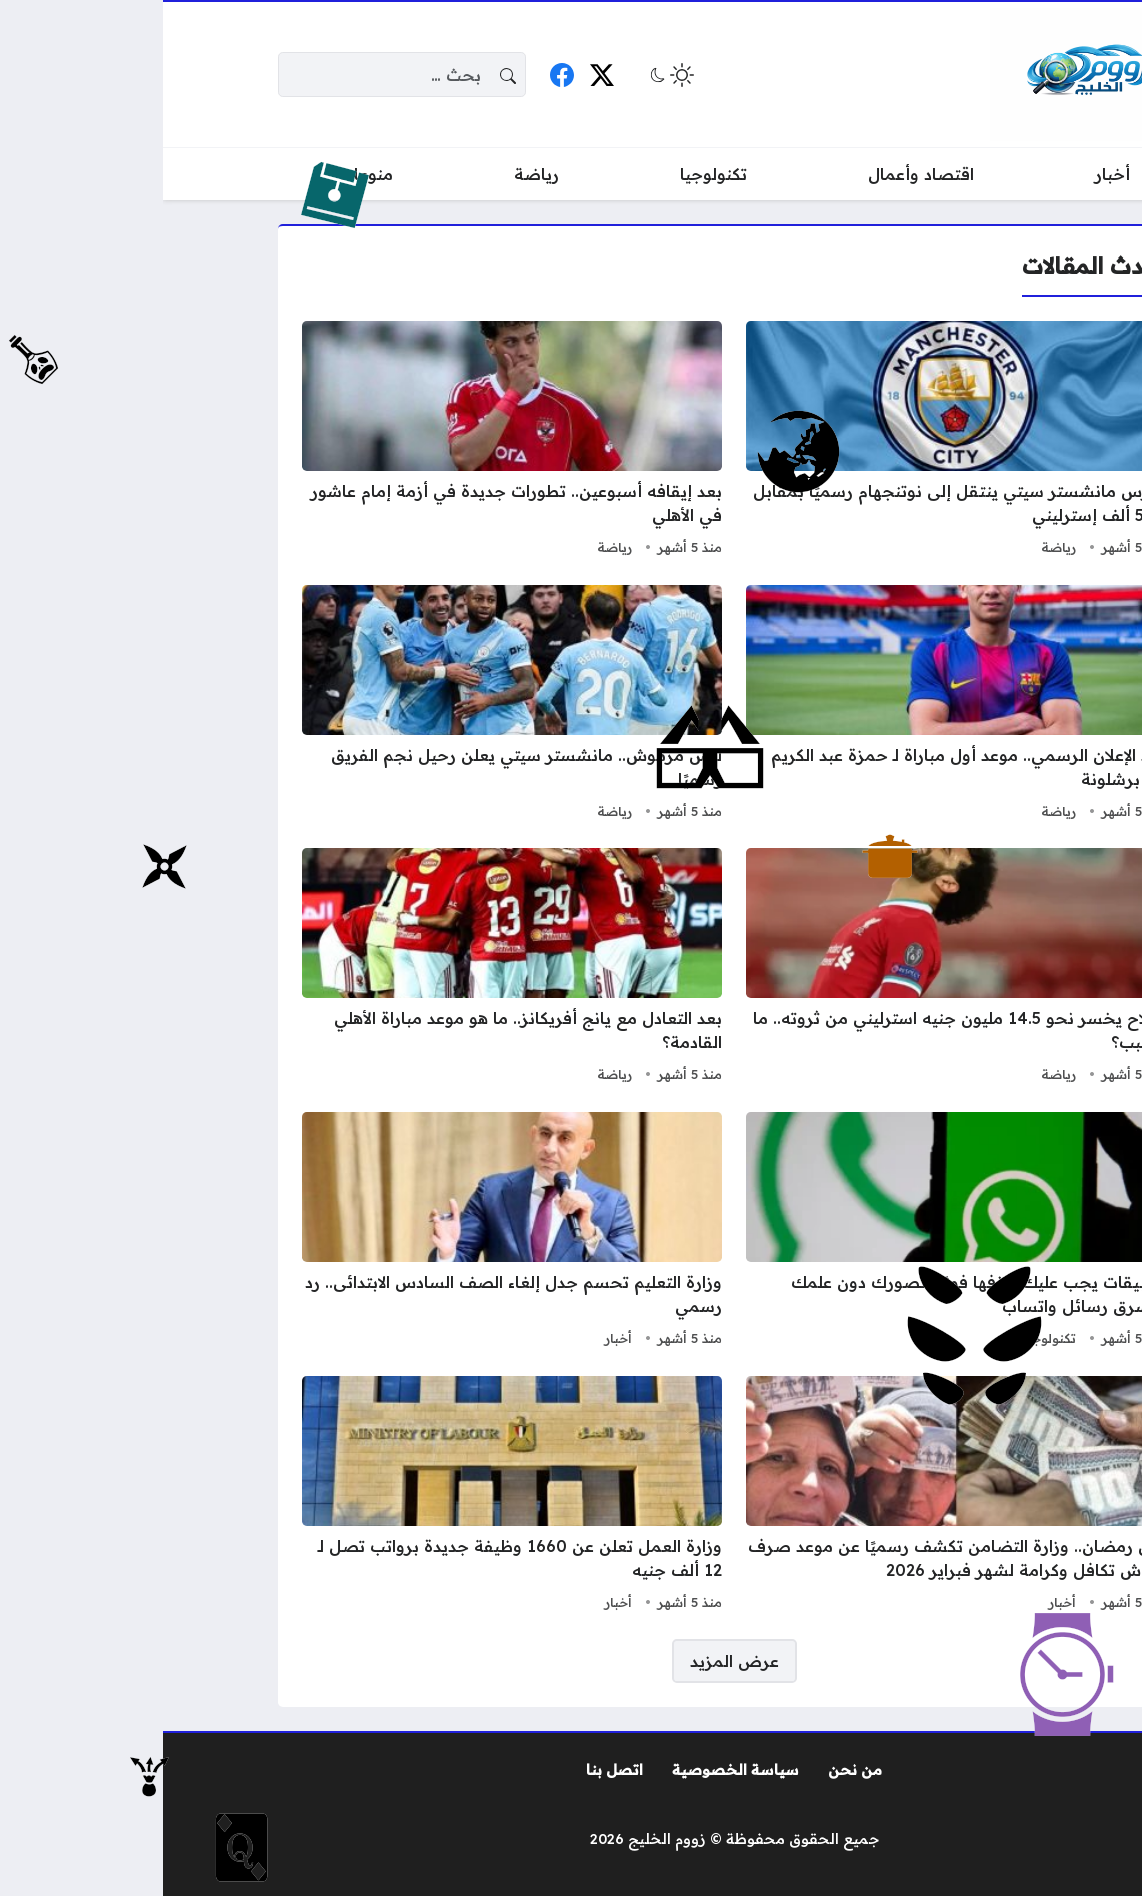  Describe the element at coordinates (335, 195) in the screenshot. I see `save your current progress` at that location.